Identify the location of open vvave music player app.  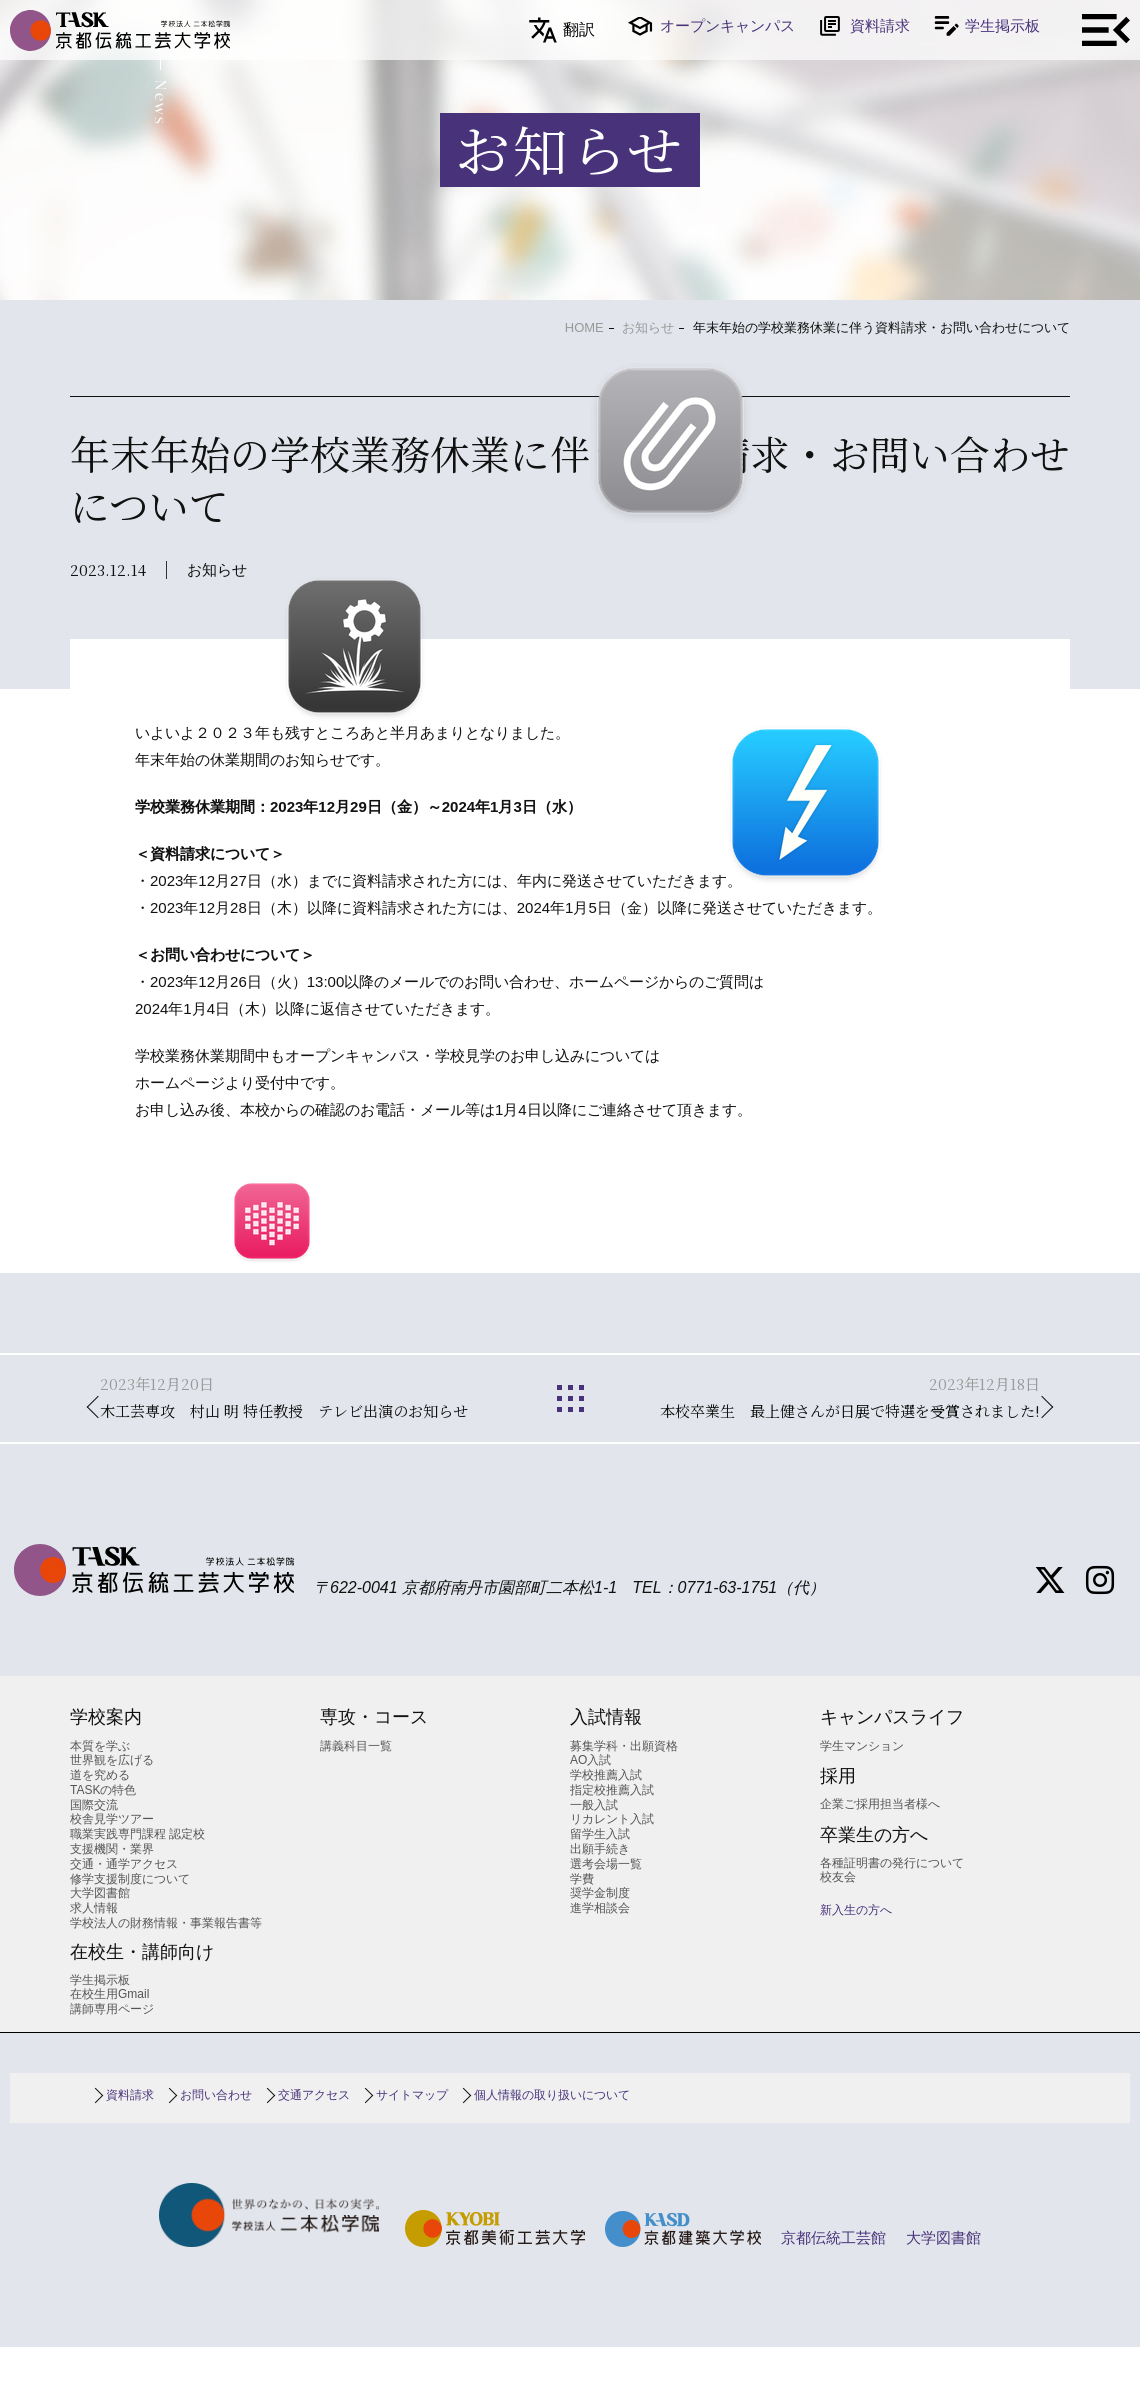
(272, 1221).